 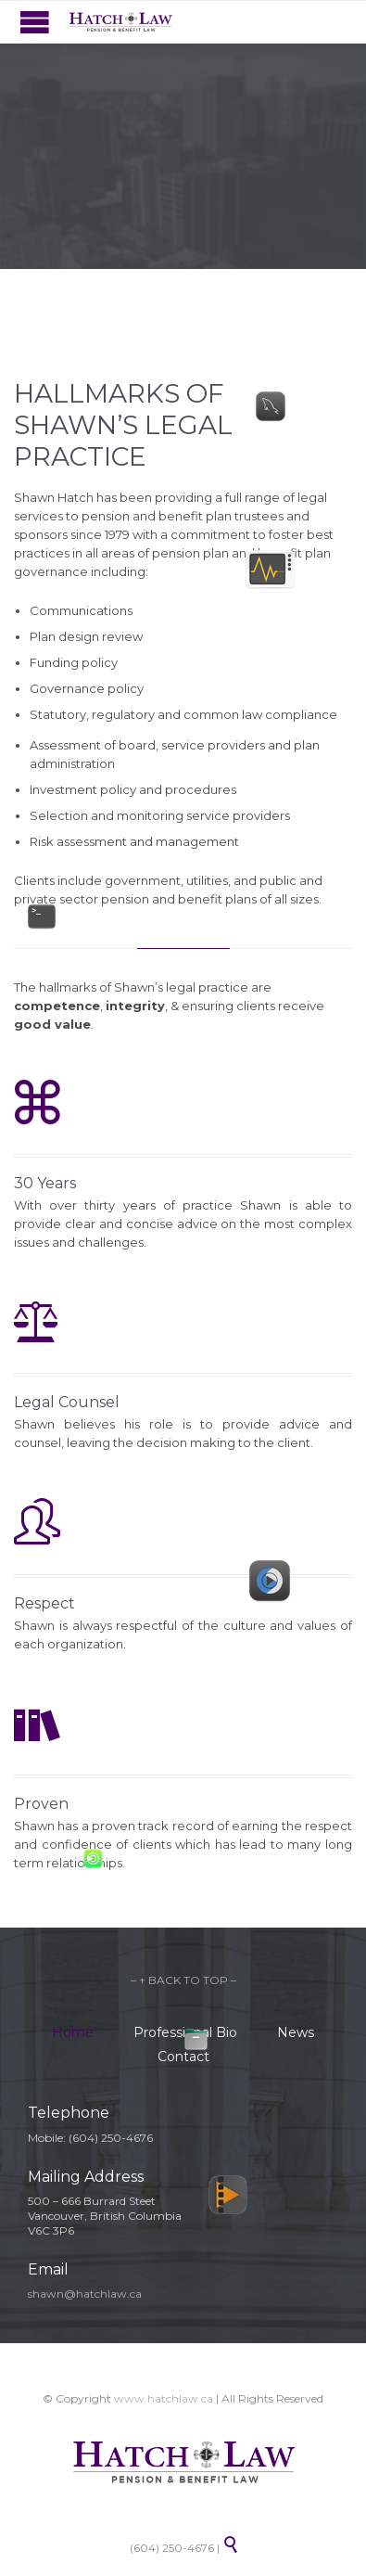 I want to click on open mysql workbench database management tool, so click(x=271, y=406).